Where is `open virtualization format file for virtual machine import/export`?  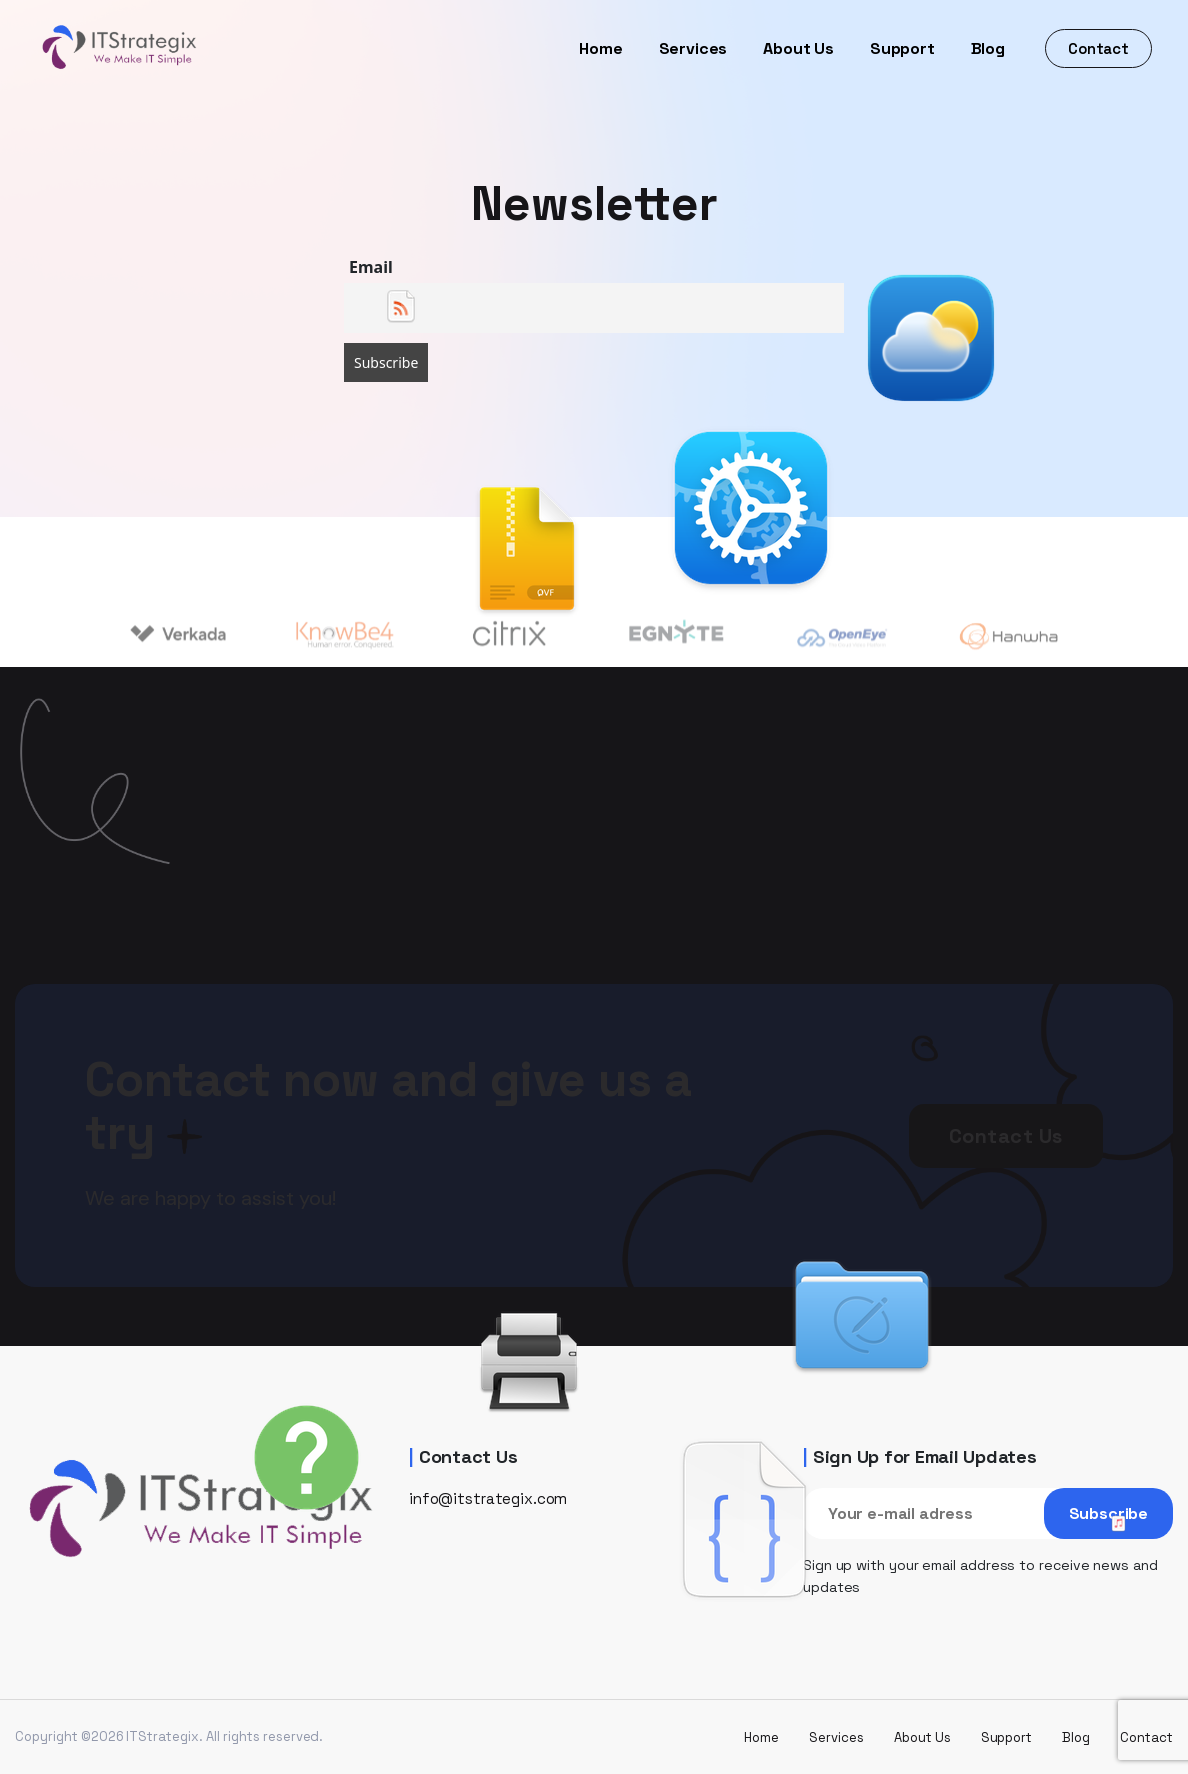
open virtualization format file for virtual machine import/export is located at coordinates (527, 551).